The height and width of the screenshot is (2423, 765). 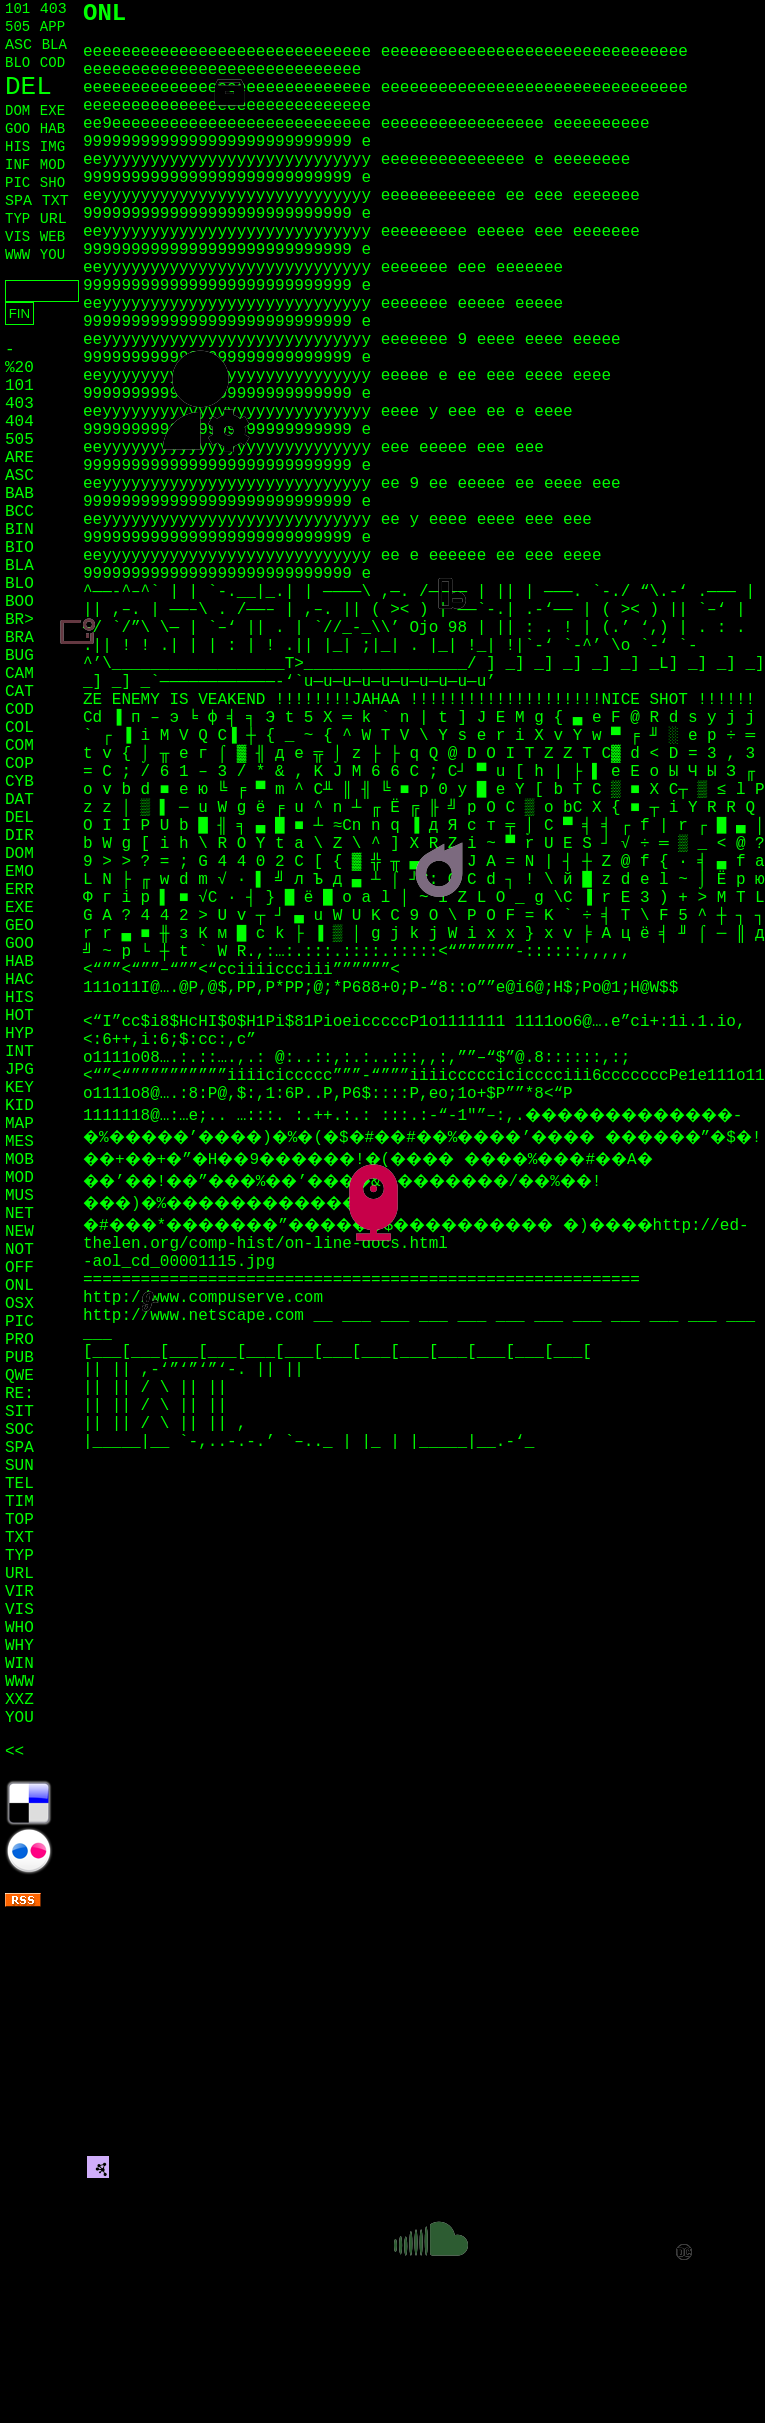 I want to click on meteor or comet indicator for weather events, so click(x=439, y=871).